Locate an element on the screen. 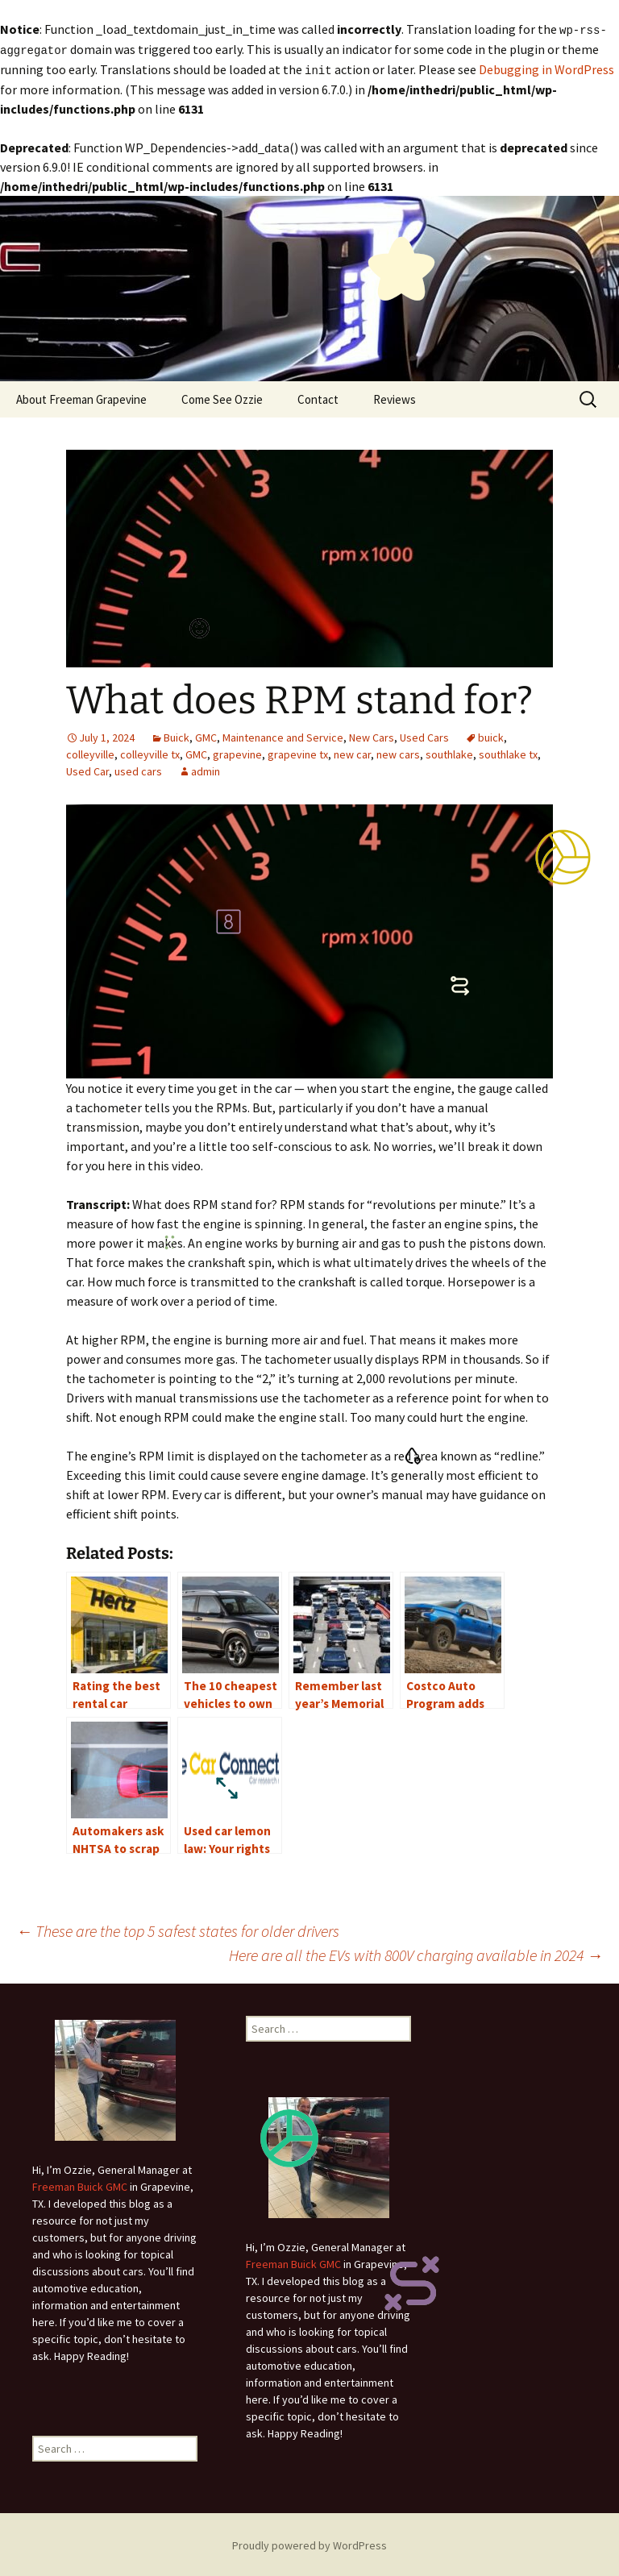 The image size is (619, 2576). view water source location is located at coordinates (412, 1456).